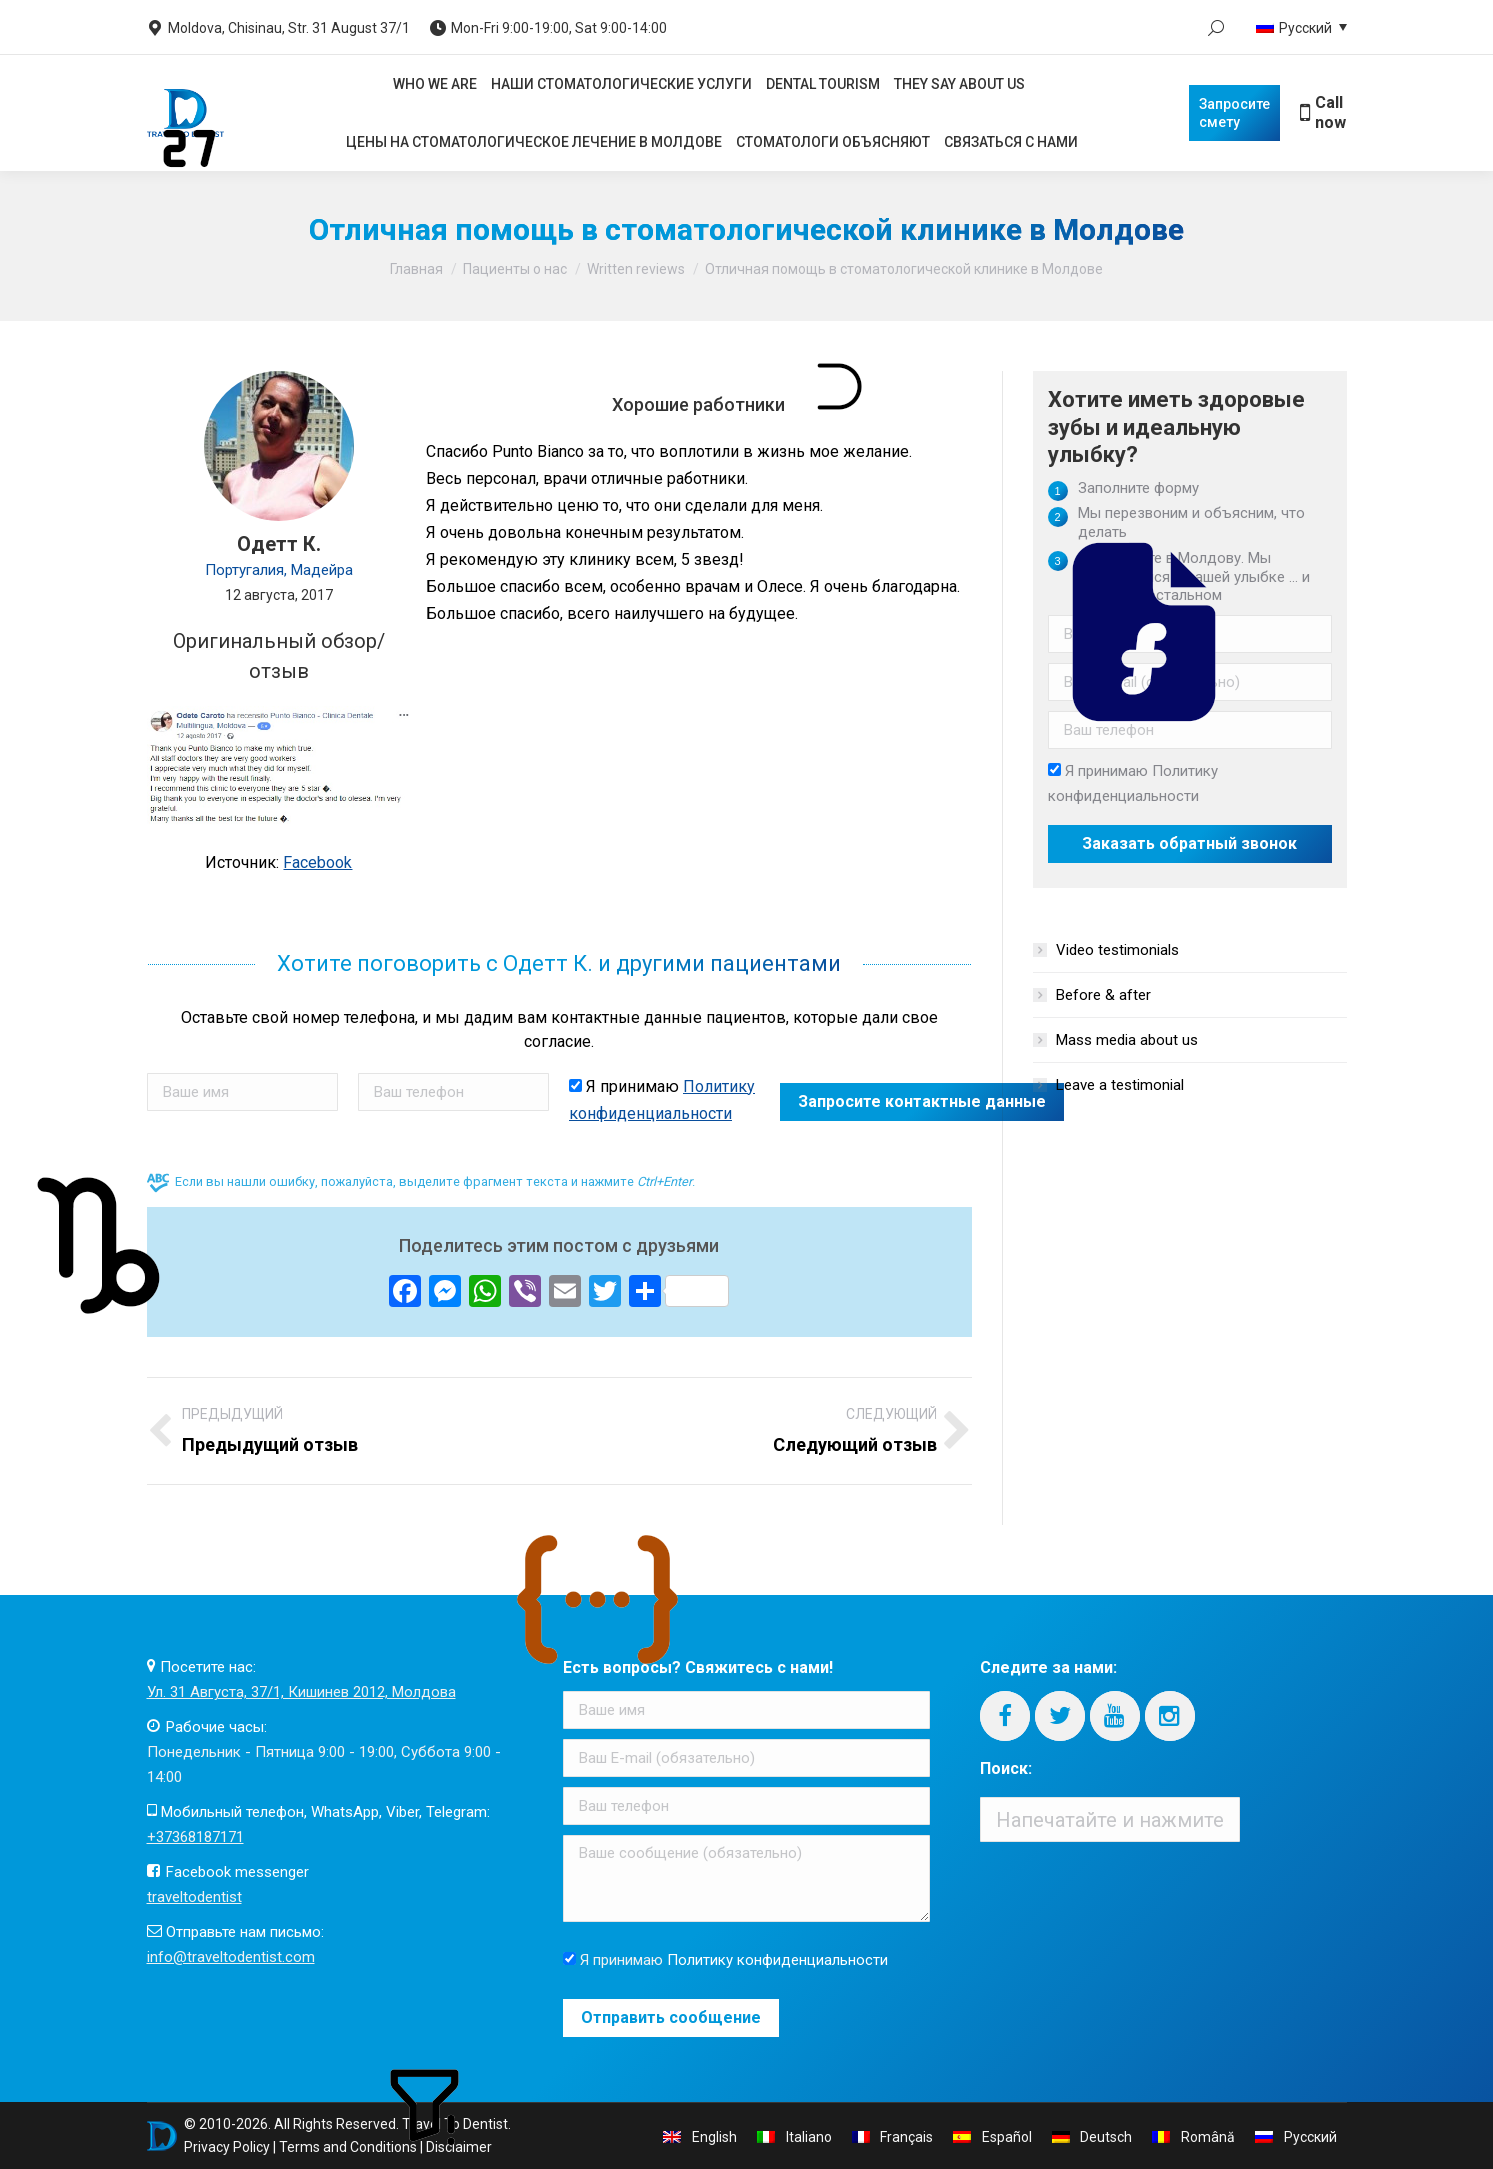 The width and height of the screenshot is (1493, 2169). Describe the element at coordinates (424, 2103) in the screenshot. I see `filter has an issue or warning` at that location.